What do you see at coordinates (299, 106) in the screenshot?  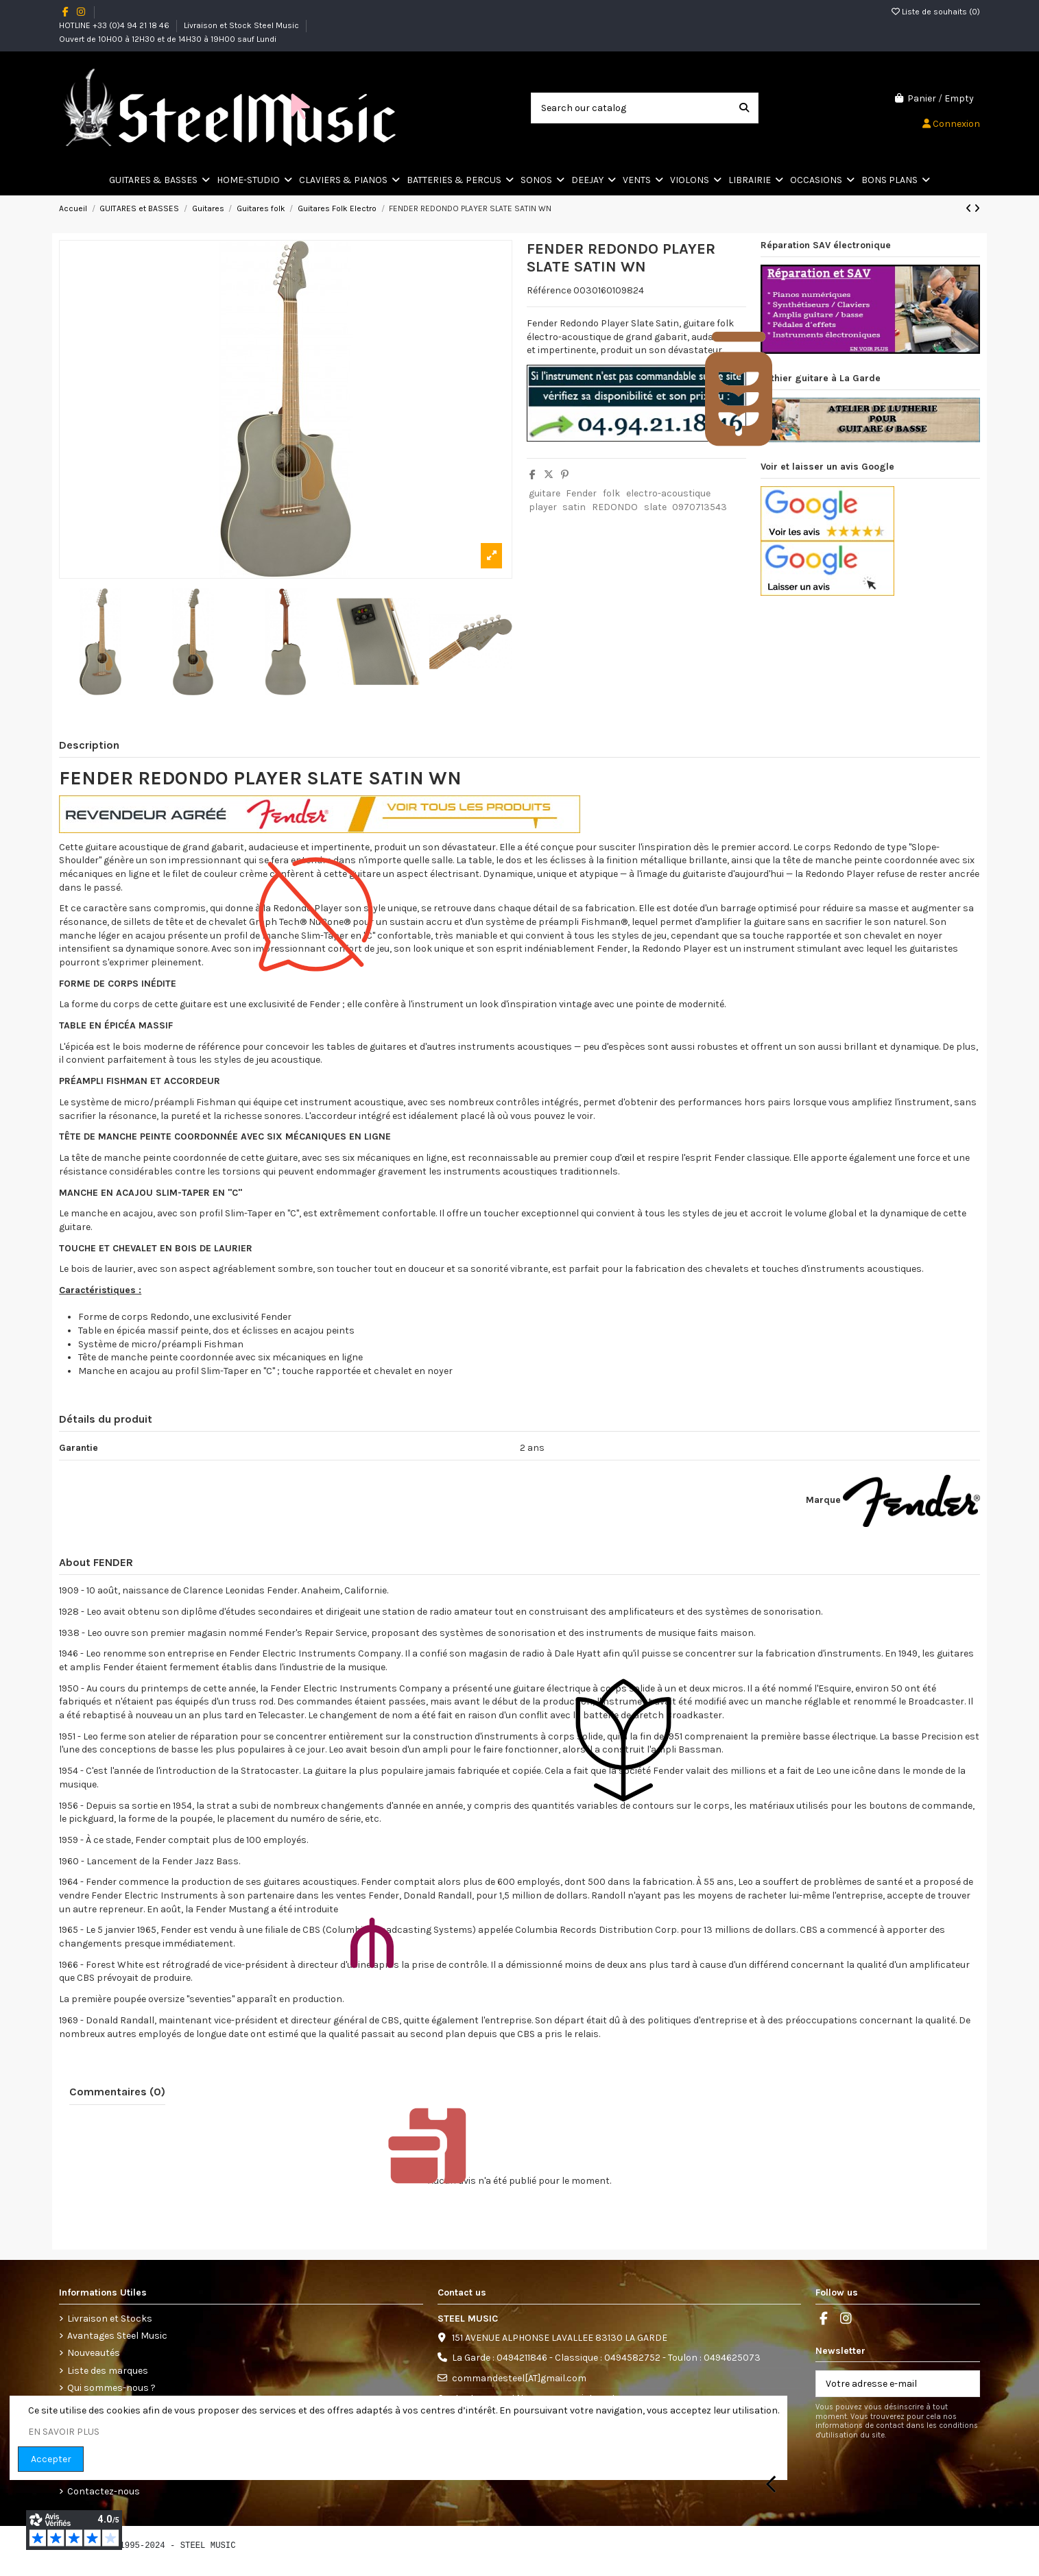 I see `cursor or pointer indicator` at bounding box center [299, 106].